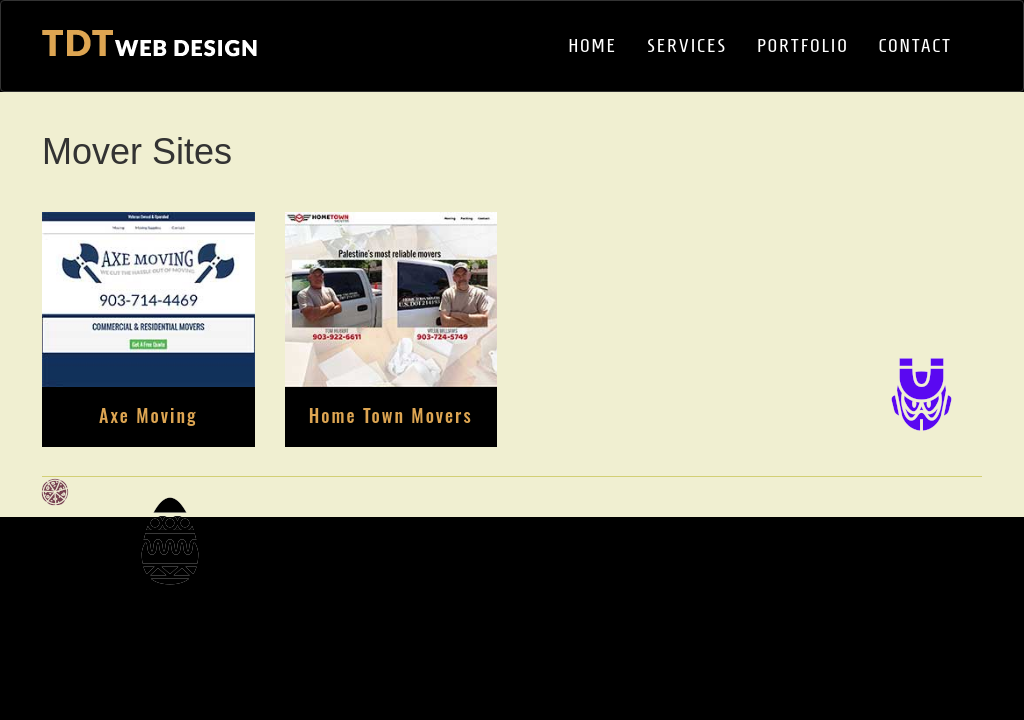  I want to click on easter or spring seasonal event indicator, so click(170, 541).